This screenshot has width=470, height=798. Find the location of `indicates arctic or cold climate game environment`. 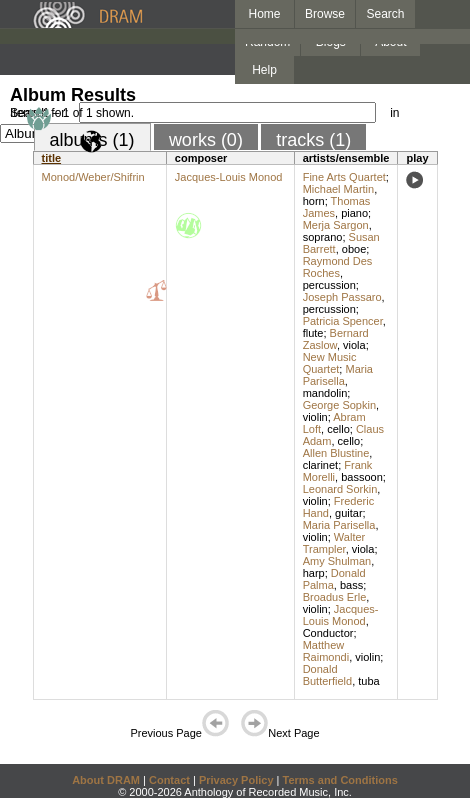

indicates arctic or cold climate game environment is located at coordinates (188, 225).